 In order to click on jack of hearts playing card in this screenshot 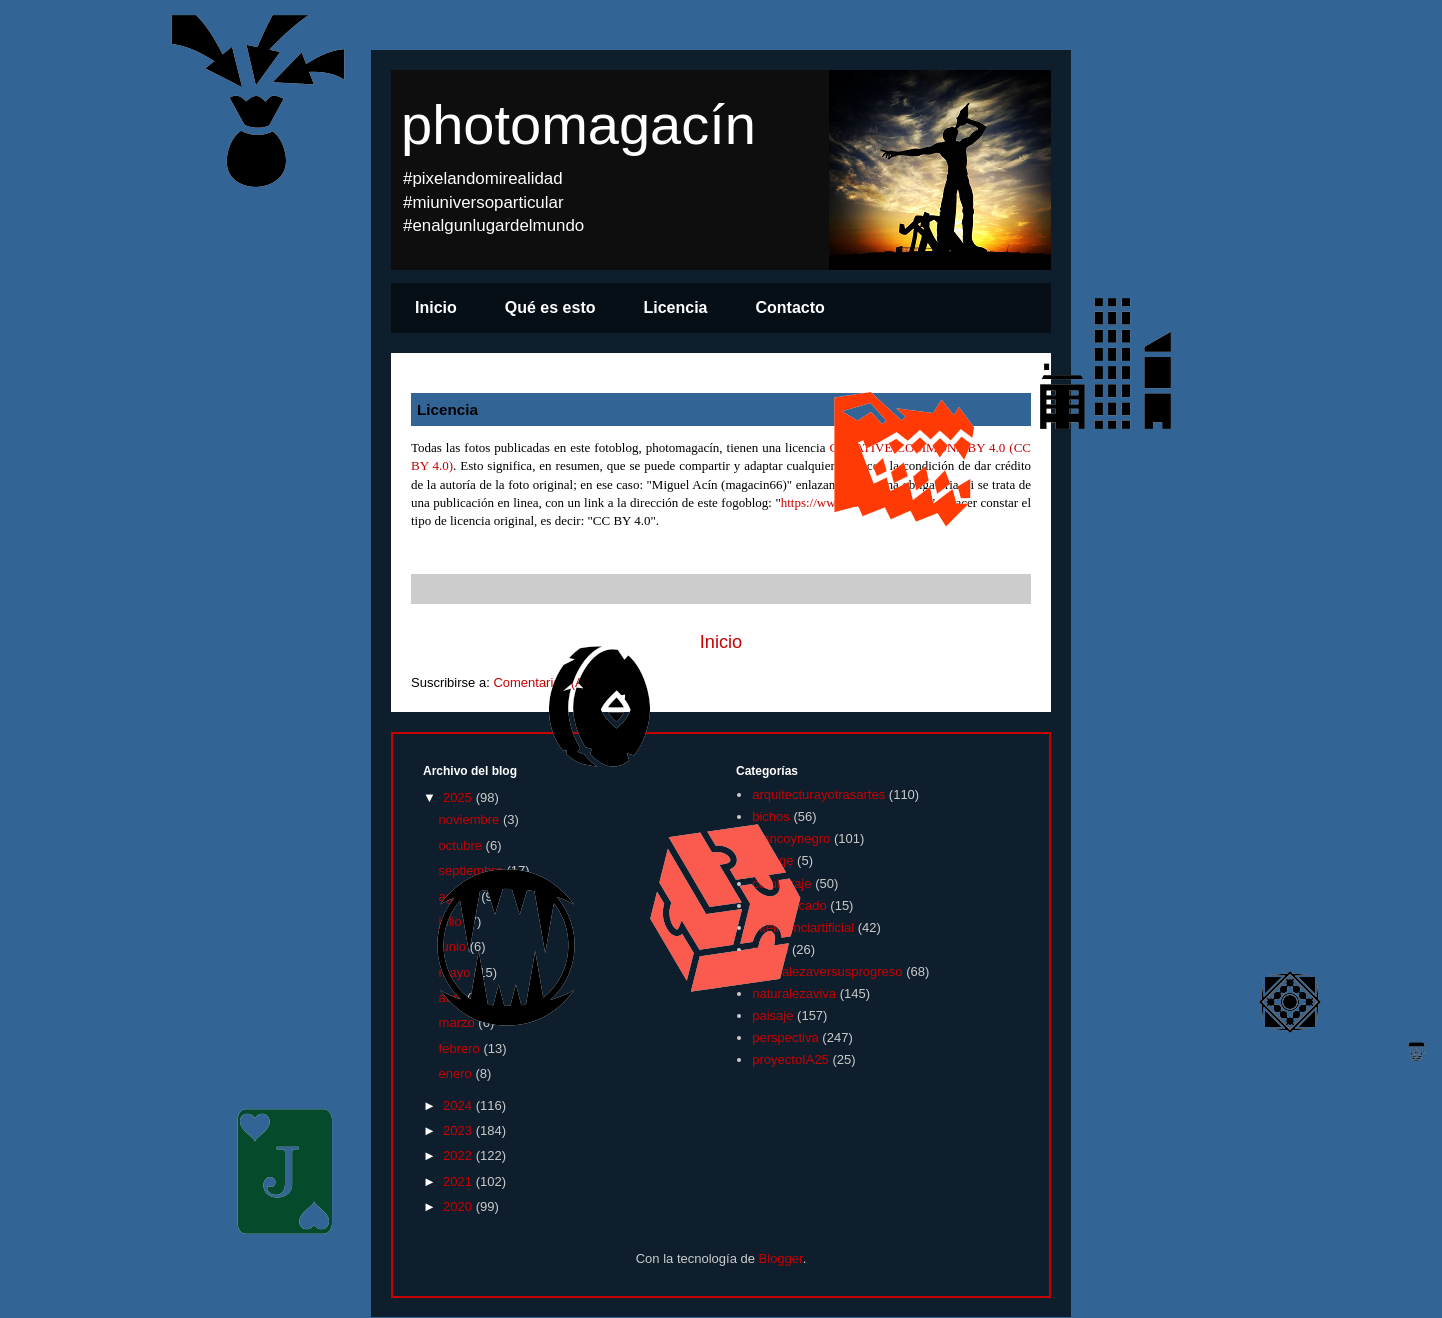, I will do `click(284, 1171)`.